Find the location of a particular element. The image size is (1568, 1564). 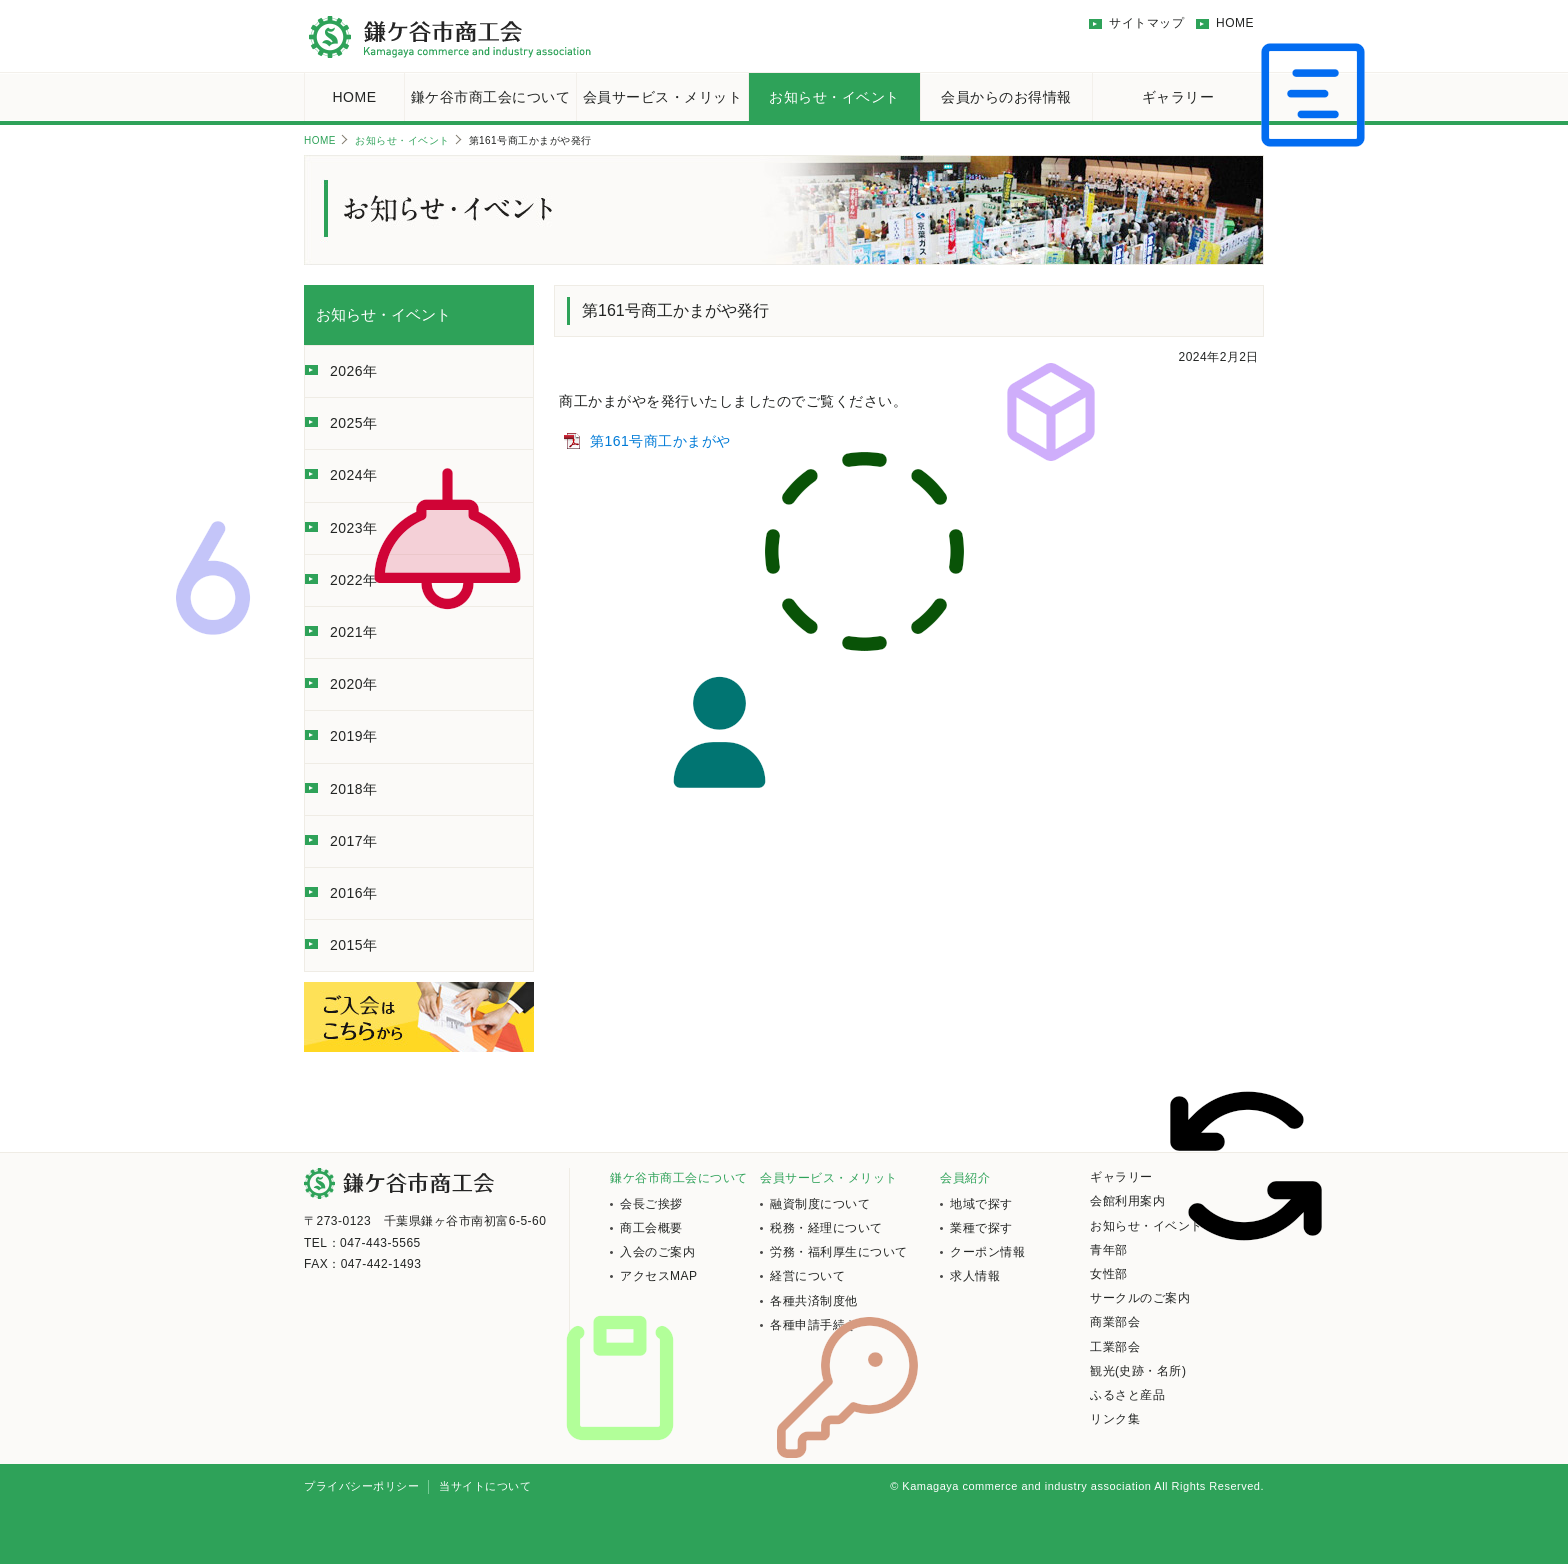

toggle pendant lamp on/off is located at coordinates (447, 546).